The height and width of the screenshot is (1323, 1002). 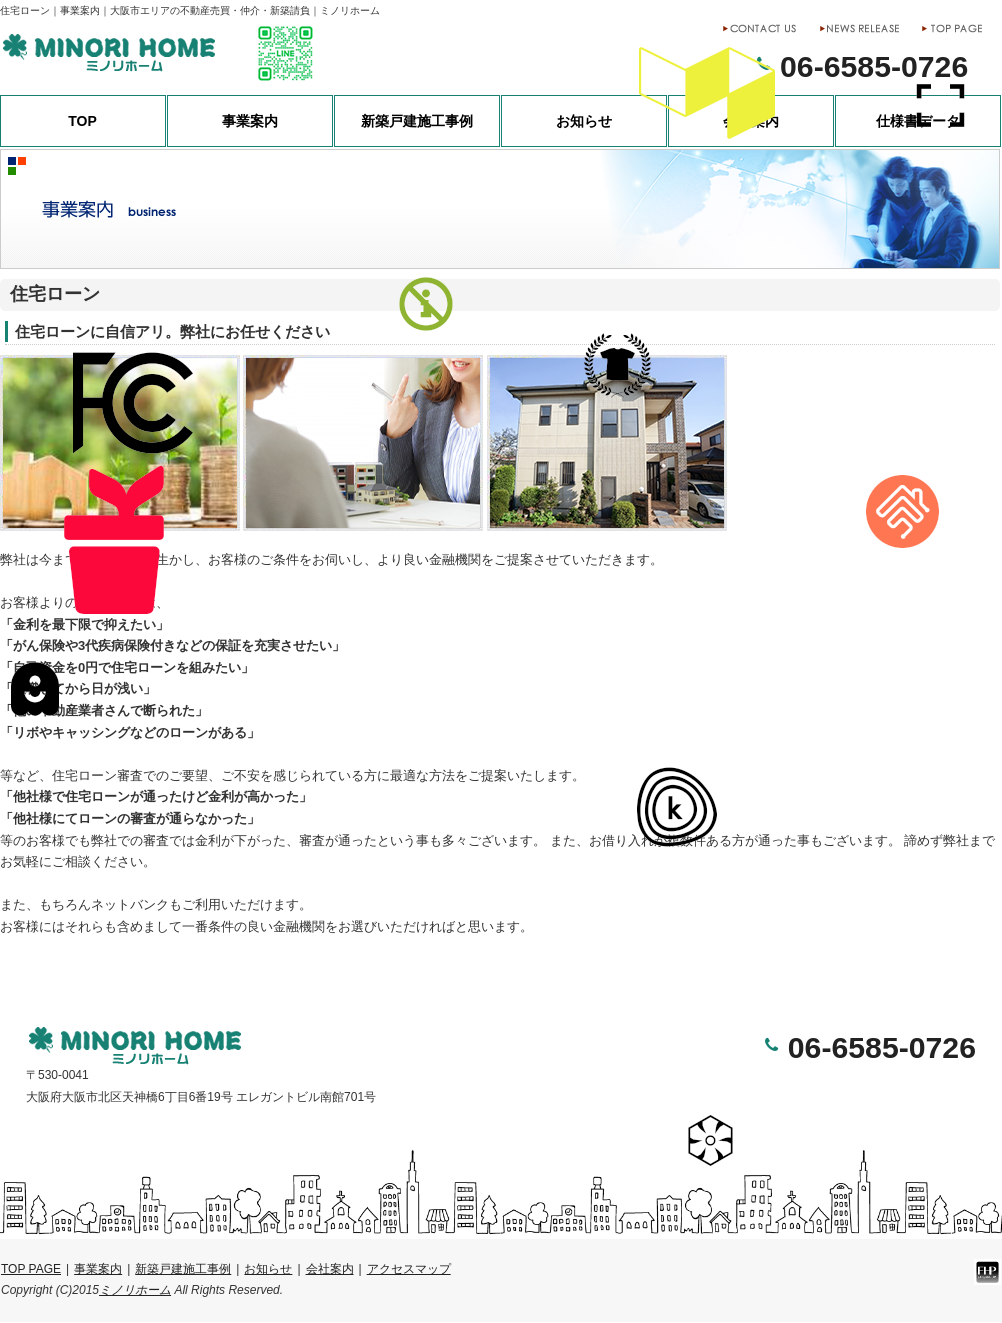 What do you see at coordinates (114, 540) in the screenshot?
I see `open the Kueski app` at bounding box center [114, 540].